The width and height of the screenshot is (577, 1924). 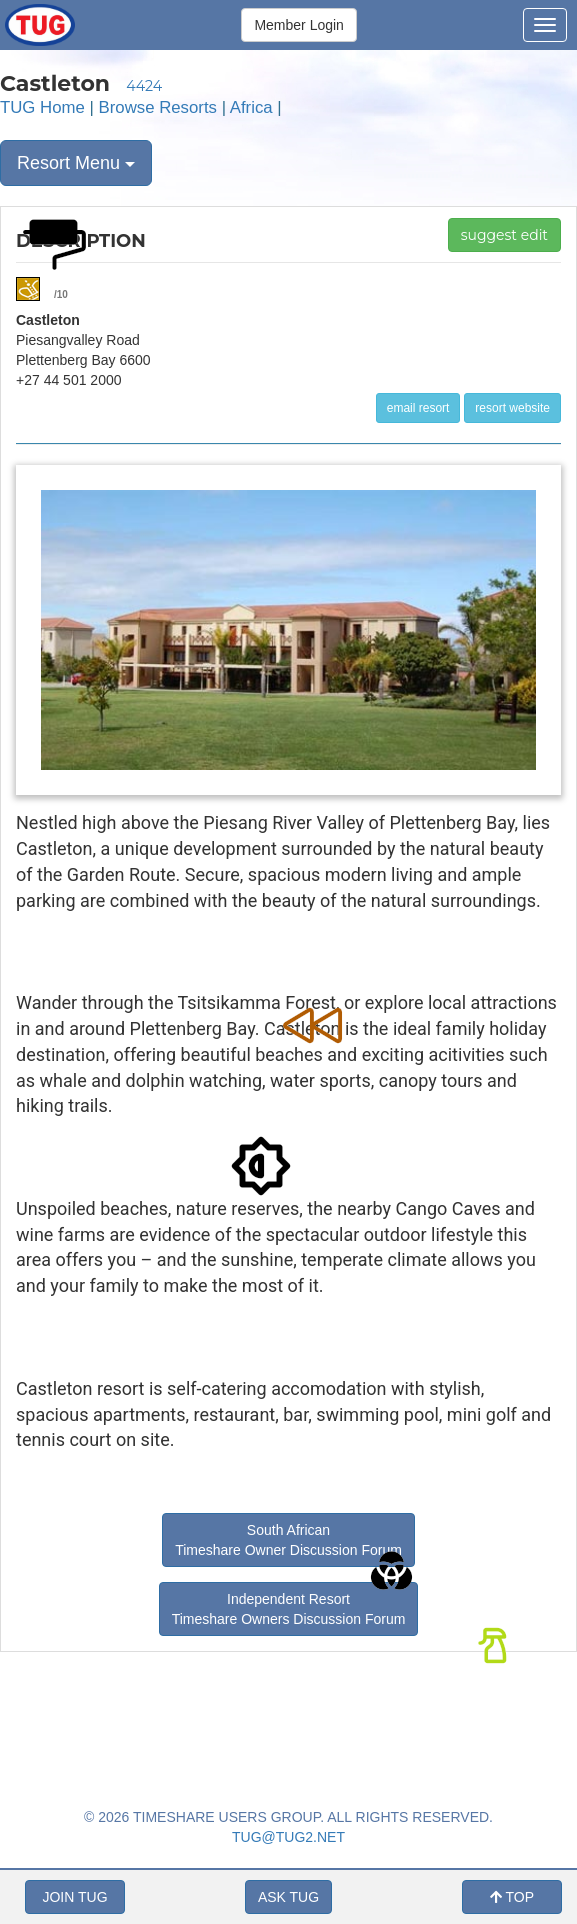 What do you see at coordinates (493, 1645) in the screenshot?
I see `access cleaning or housekeeping tools` at bounding box center [493, 1645].